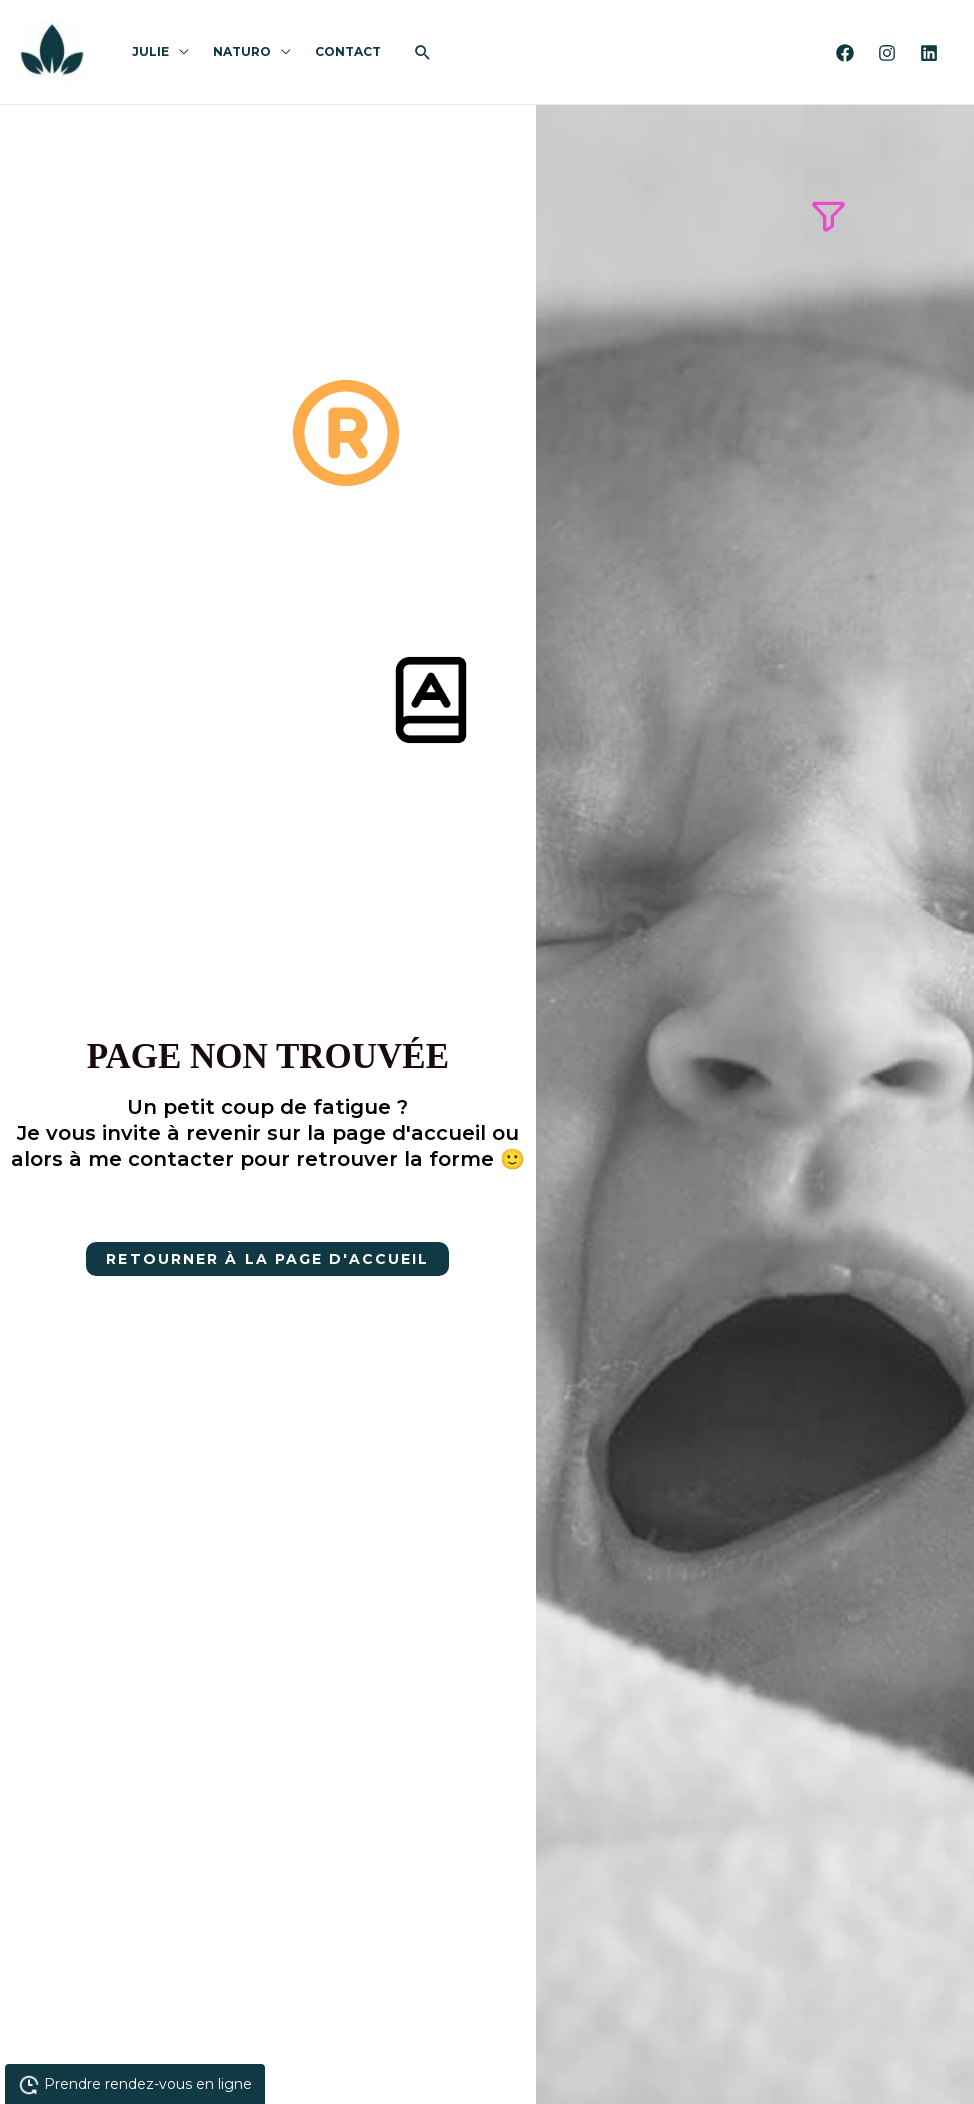  I want to click on indicates registered trademark status, so click(346, 433).